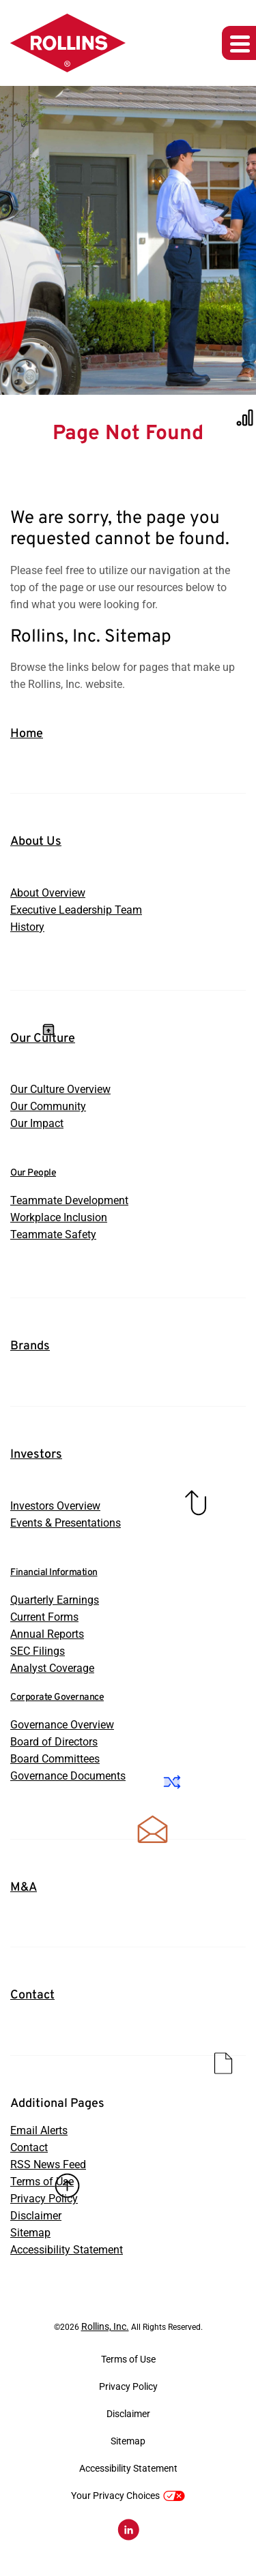 Image resolution: width=256 pixels, height=2576 pixels. Describe the element at coordinates (197, 1503) in the screenshot. I see `undo or go back to previous state` at that location.